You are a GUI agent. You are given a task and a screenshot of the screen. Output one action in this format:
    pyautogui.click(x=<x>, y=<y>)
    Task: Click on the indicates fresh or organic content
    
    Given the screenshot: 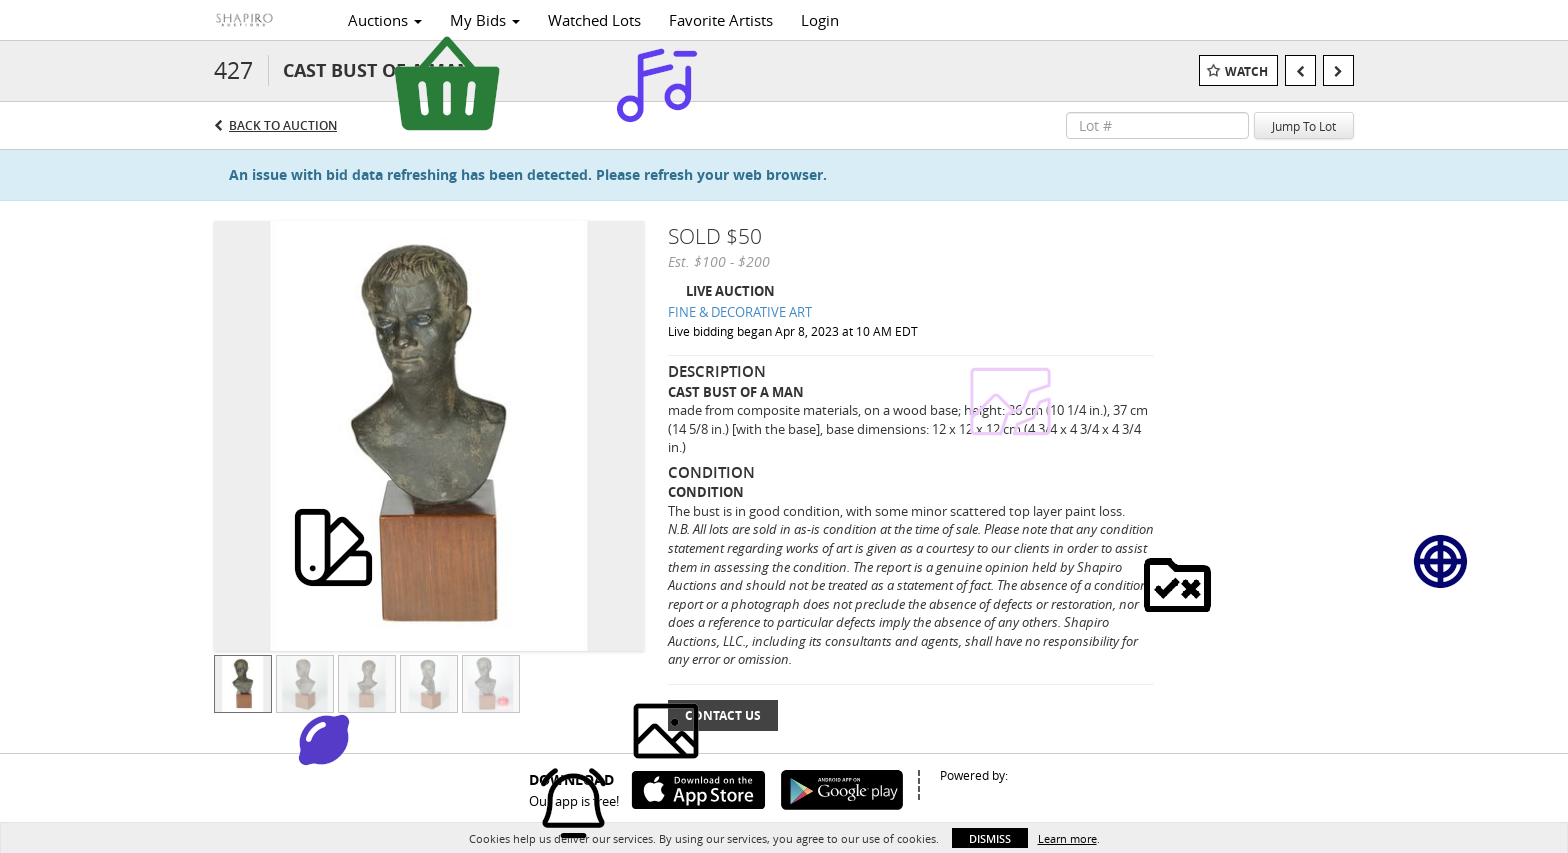 What is the action you would take?
    pyautogui.click(x=324, y=740)
    